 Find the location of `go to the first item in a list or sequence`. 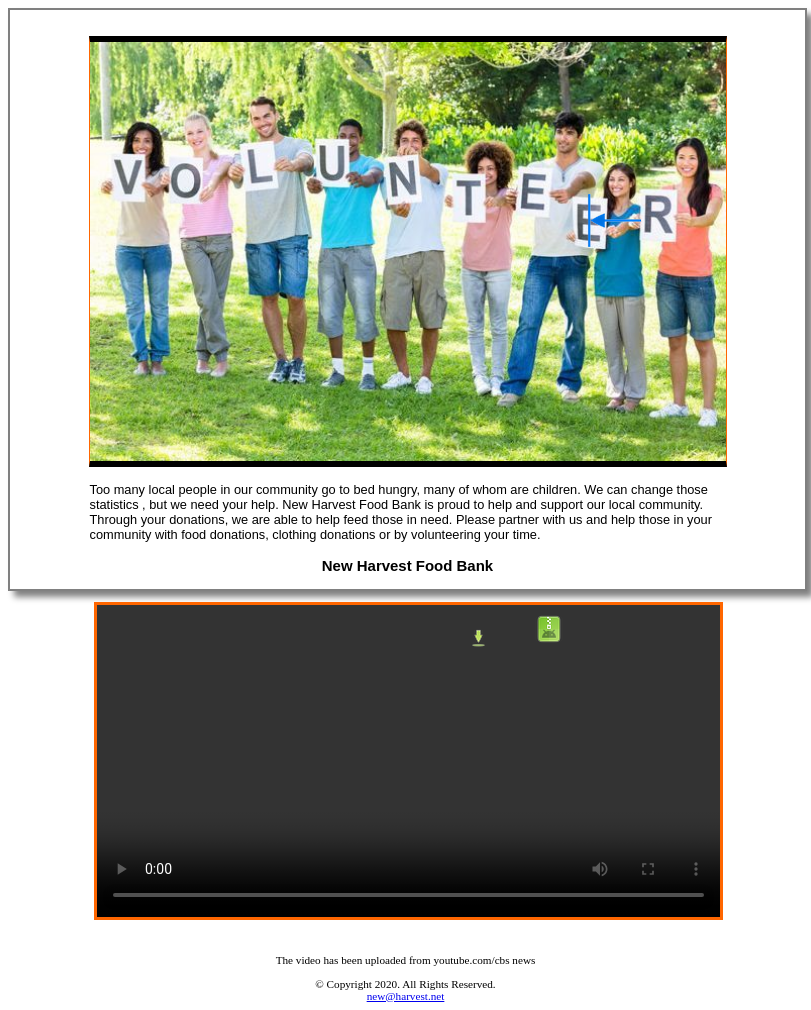

go to the first item in a list or sequence is located at coordinates (614, 220).